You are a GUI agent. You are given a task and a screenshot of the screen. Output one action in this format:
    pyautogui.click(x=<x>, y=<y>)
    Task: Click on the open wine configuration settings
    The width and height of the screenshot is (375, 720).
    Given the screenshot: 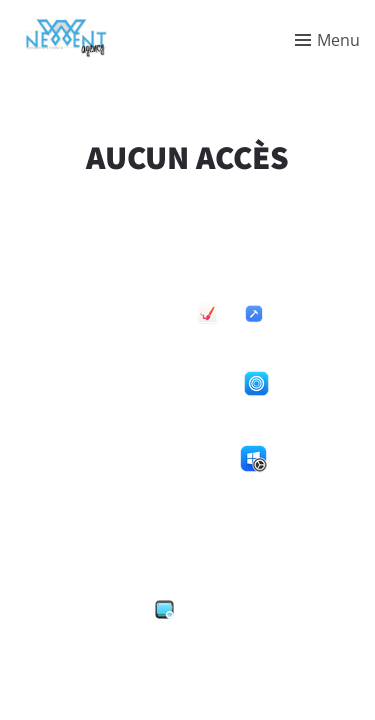 What is the action you would take?
    pyautogui.click(x=253, y=458)
    